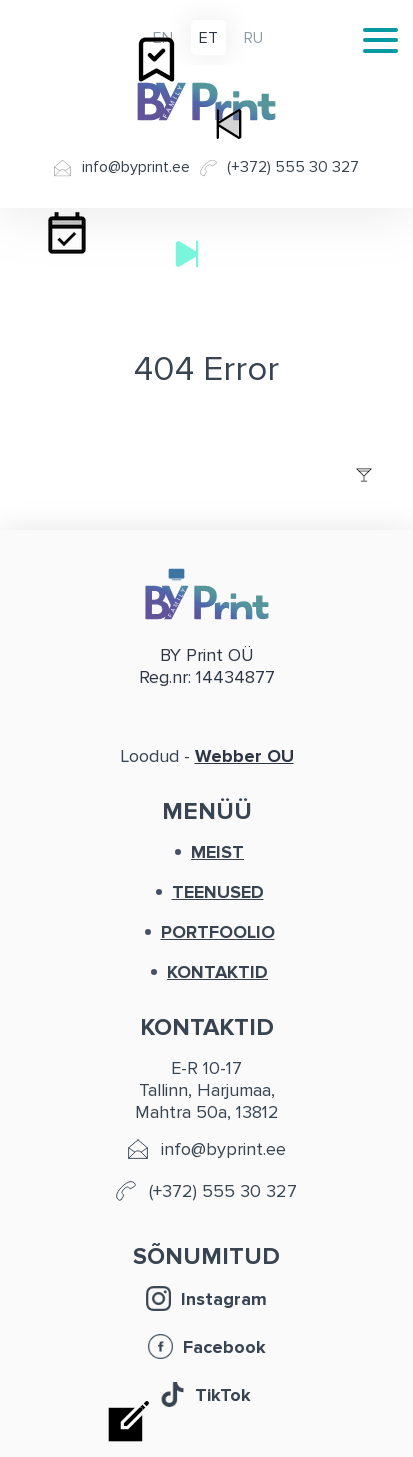 The height and width of the screenshot is (1457, 413). Describe the element at coordinates (128, 1421) in the screenshot. I see `create or compose new content` at that location.